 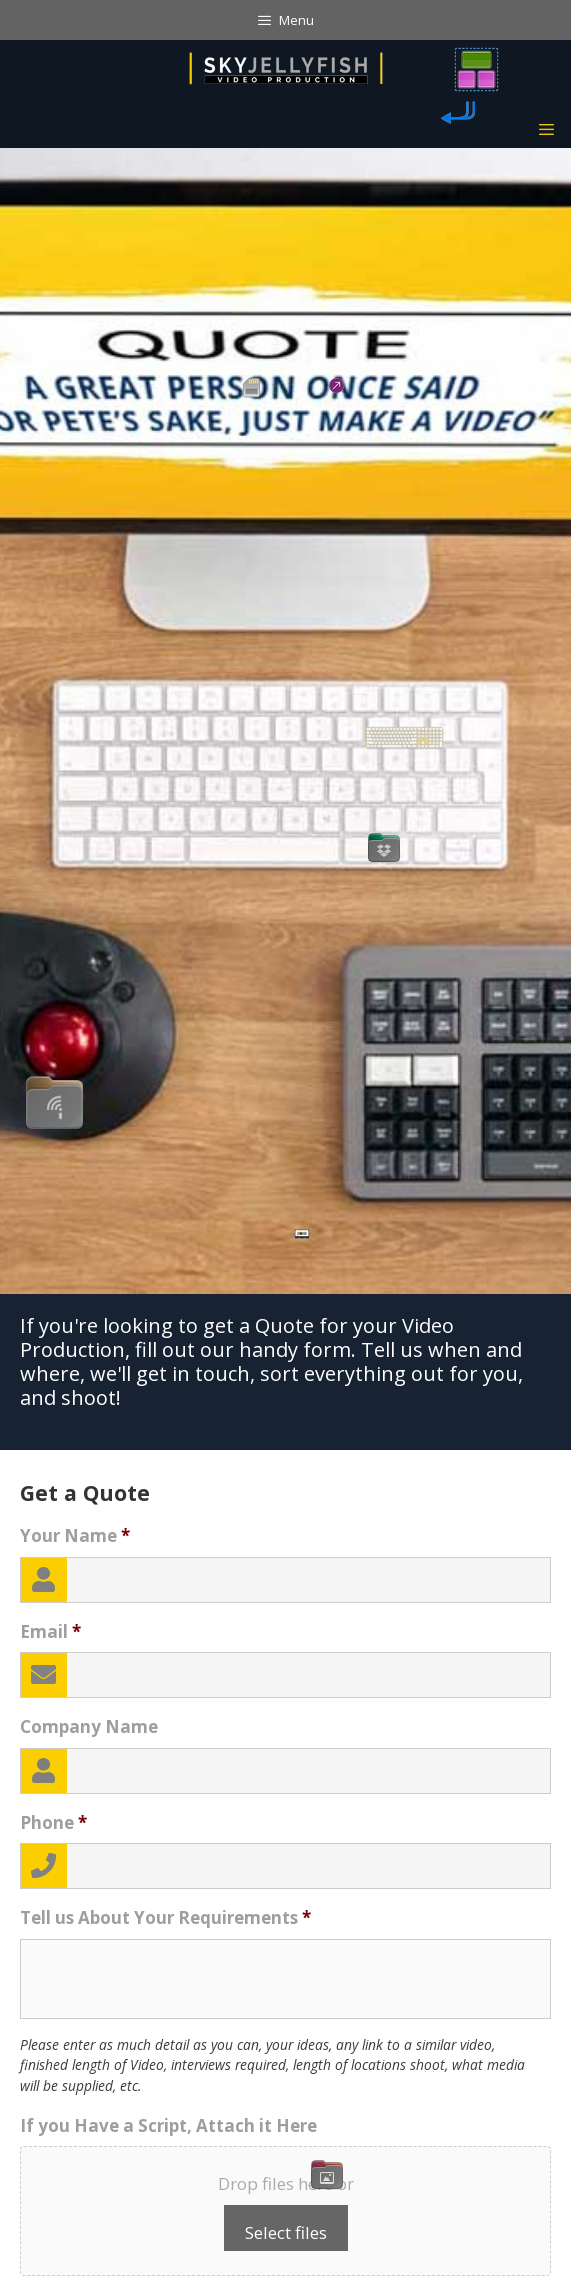 I want to click on open pictures folder, so click(x=327, y=2174).